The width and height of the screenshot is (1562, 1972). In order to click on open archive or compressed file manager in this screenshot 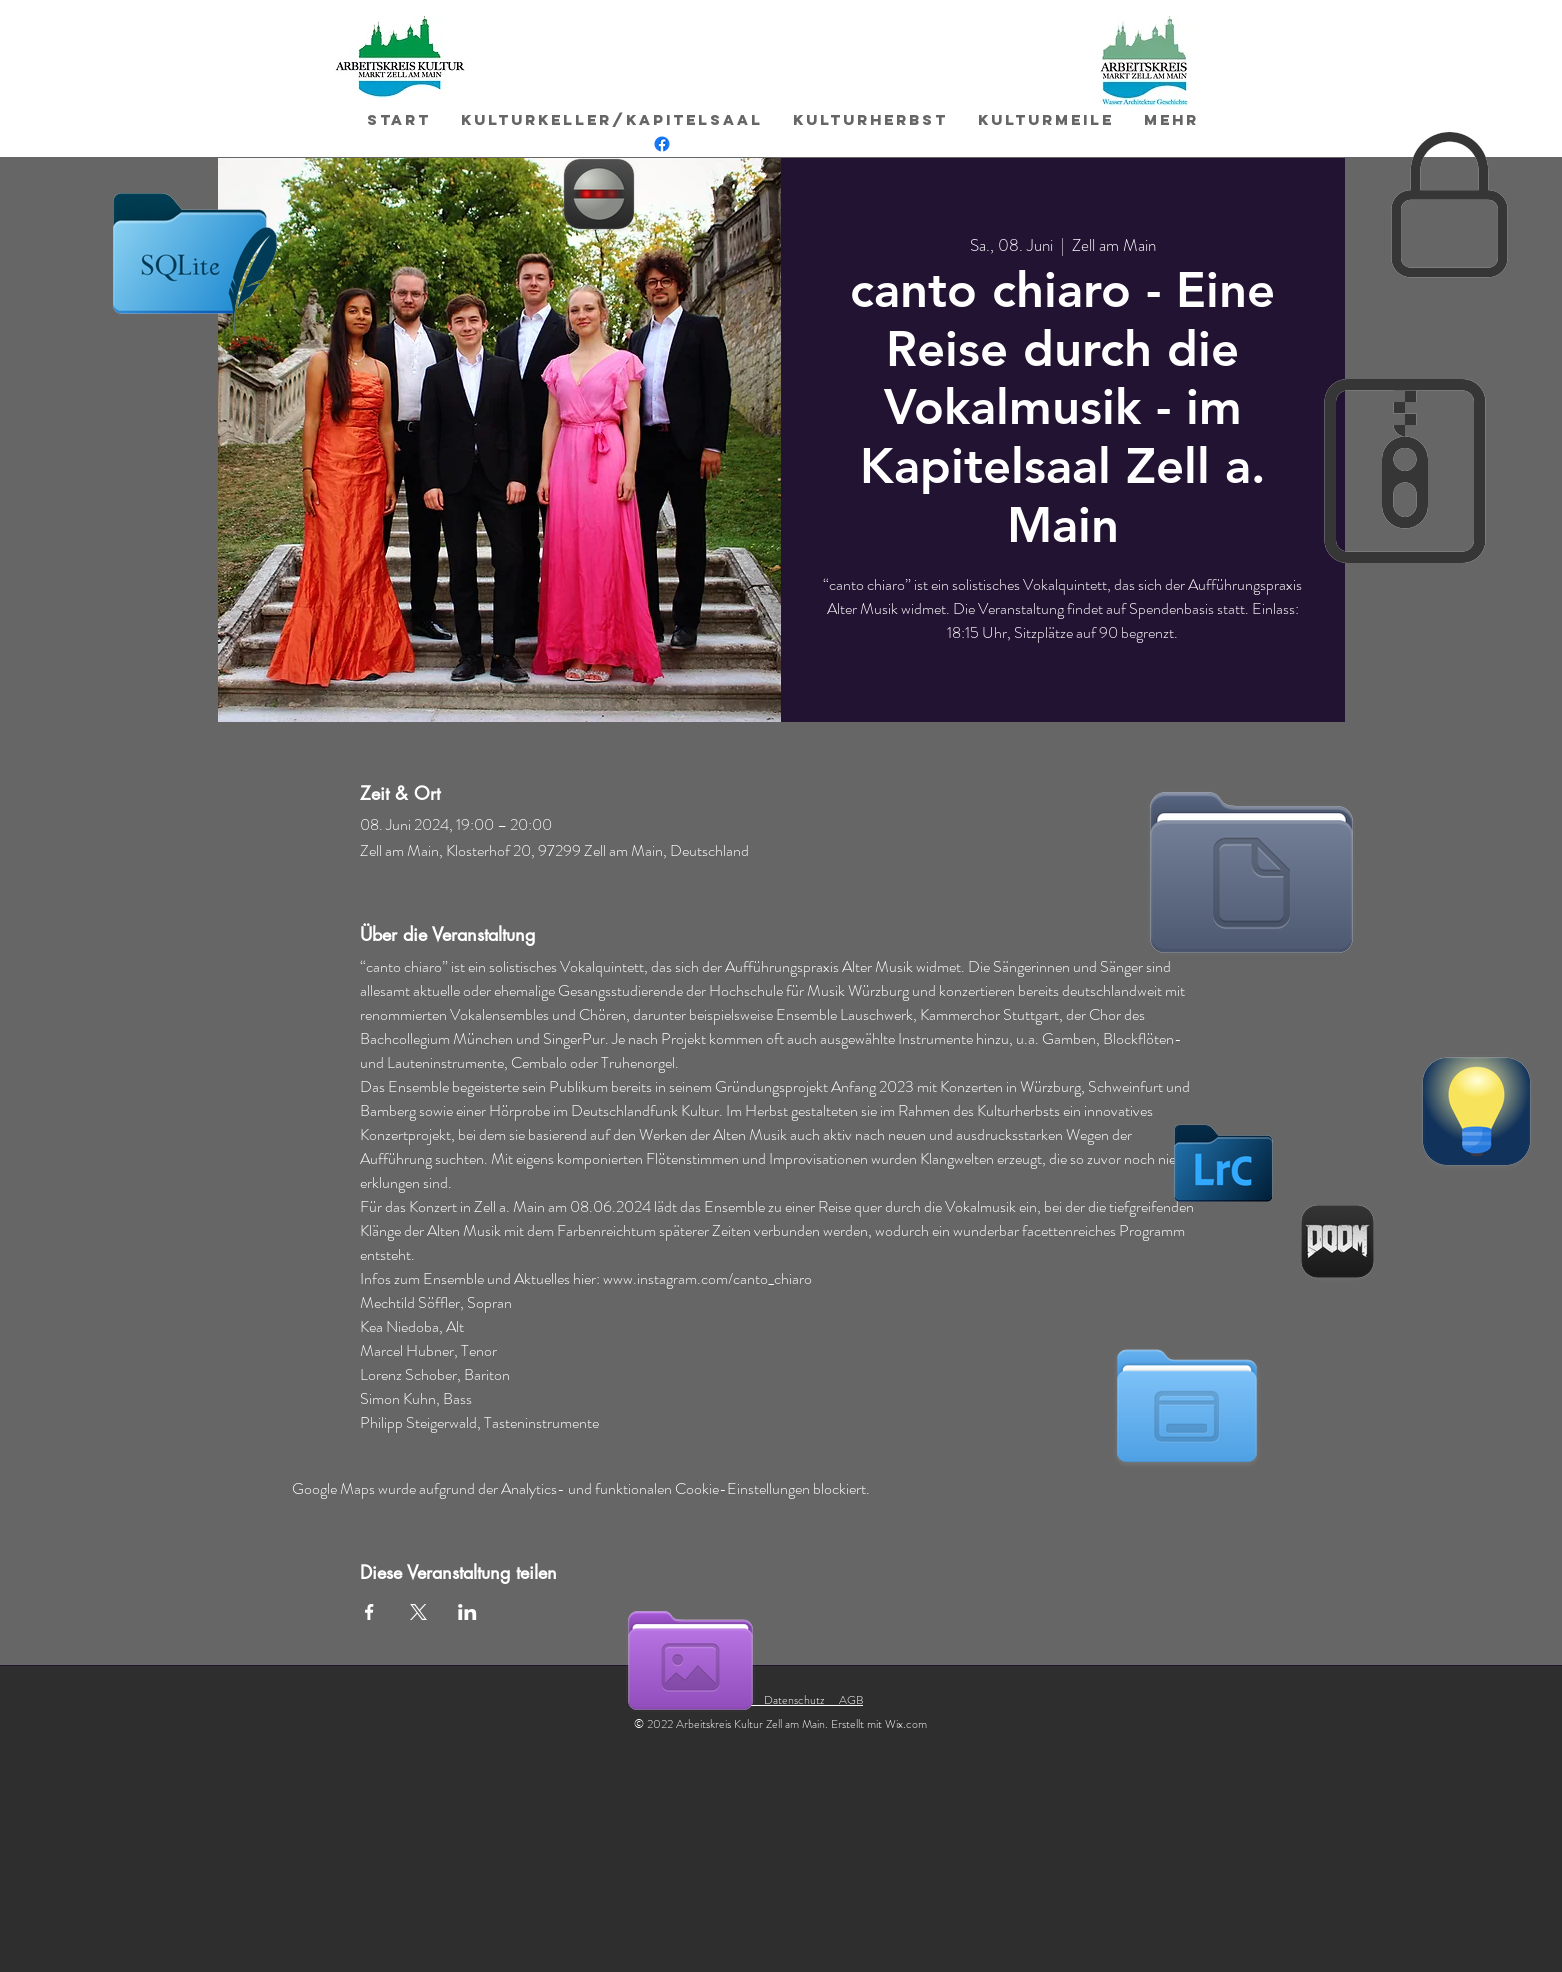, I will do `click(1405, 471)`.